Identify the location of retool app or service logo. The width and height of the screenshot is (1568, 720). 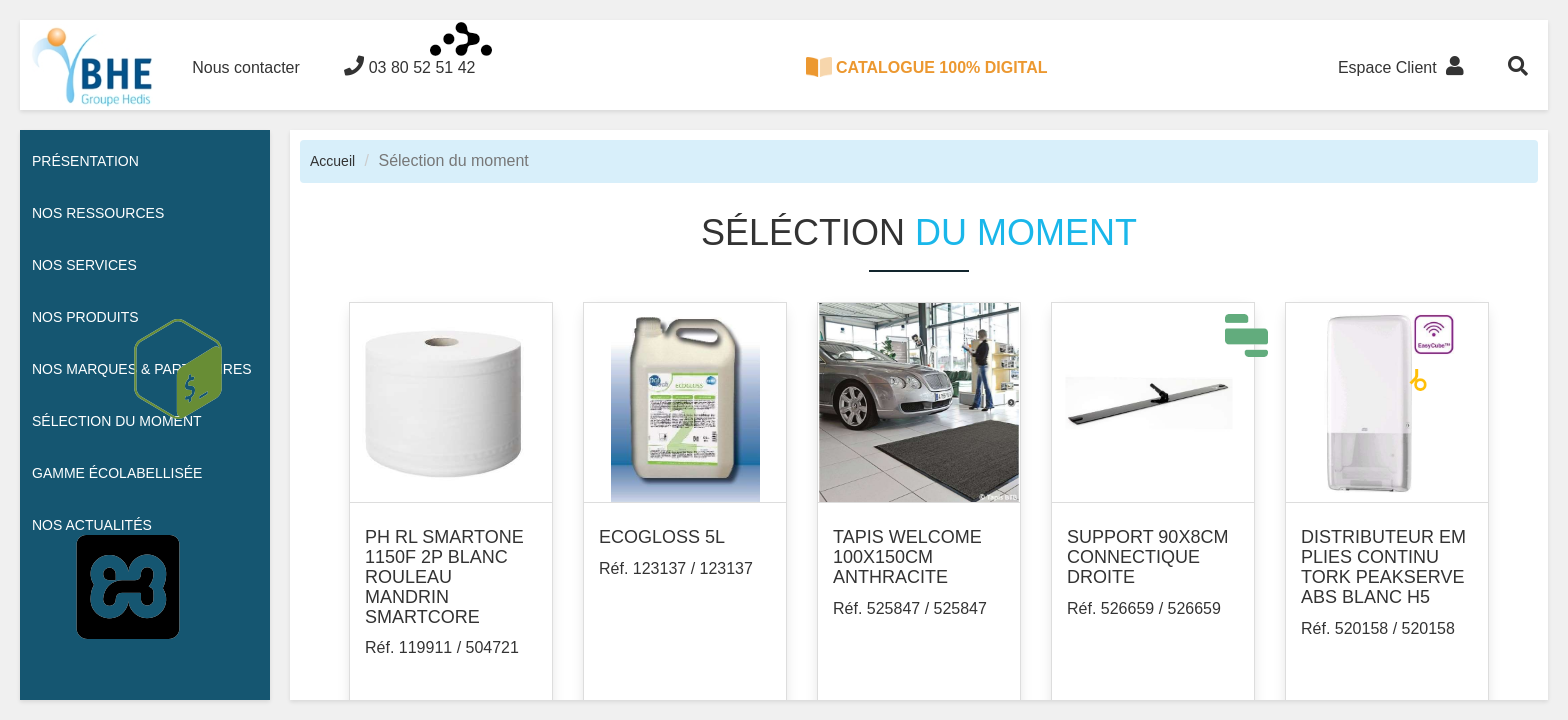
(1246, 335).